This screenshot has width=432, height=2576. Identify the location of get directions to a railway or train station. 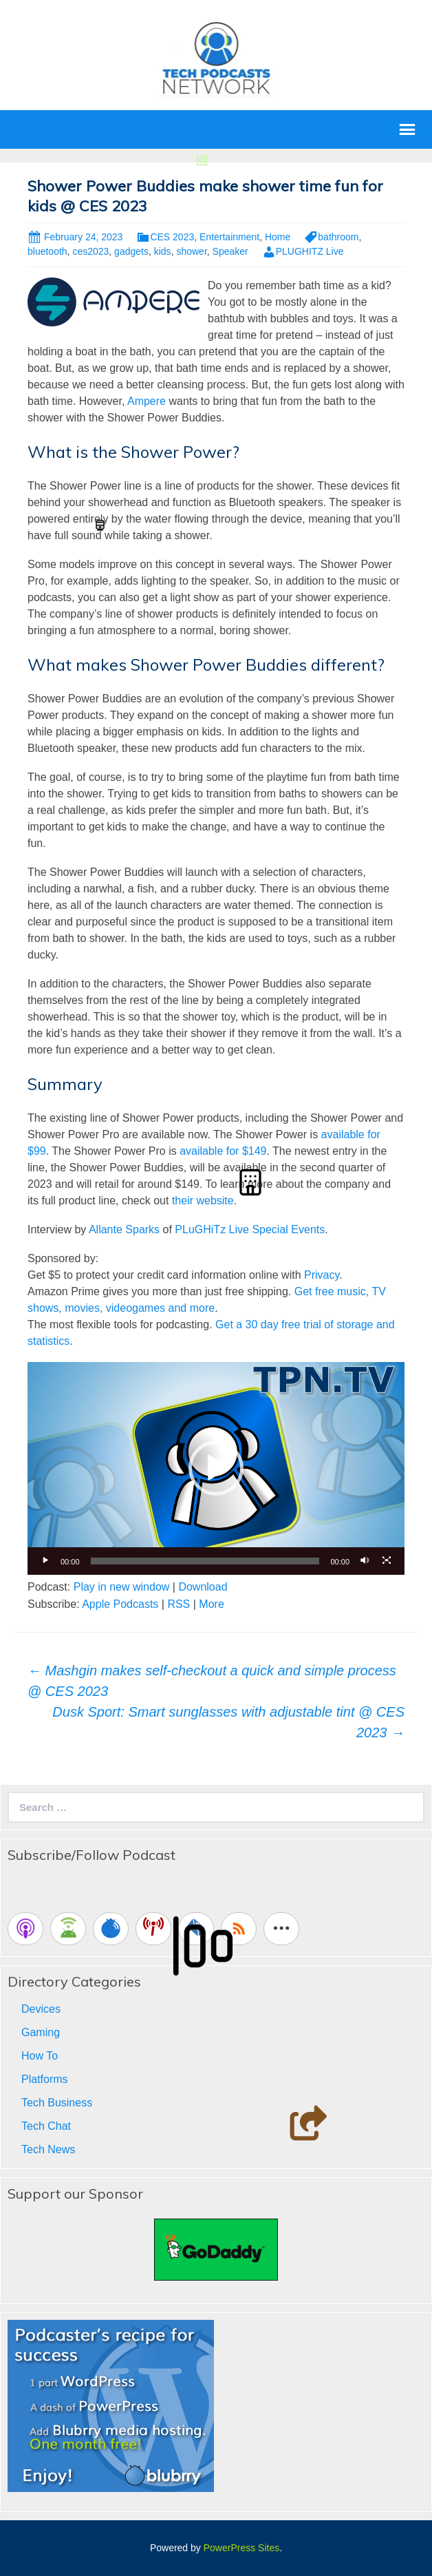
(100, 525).